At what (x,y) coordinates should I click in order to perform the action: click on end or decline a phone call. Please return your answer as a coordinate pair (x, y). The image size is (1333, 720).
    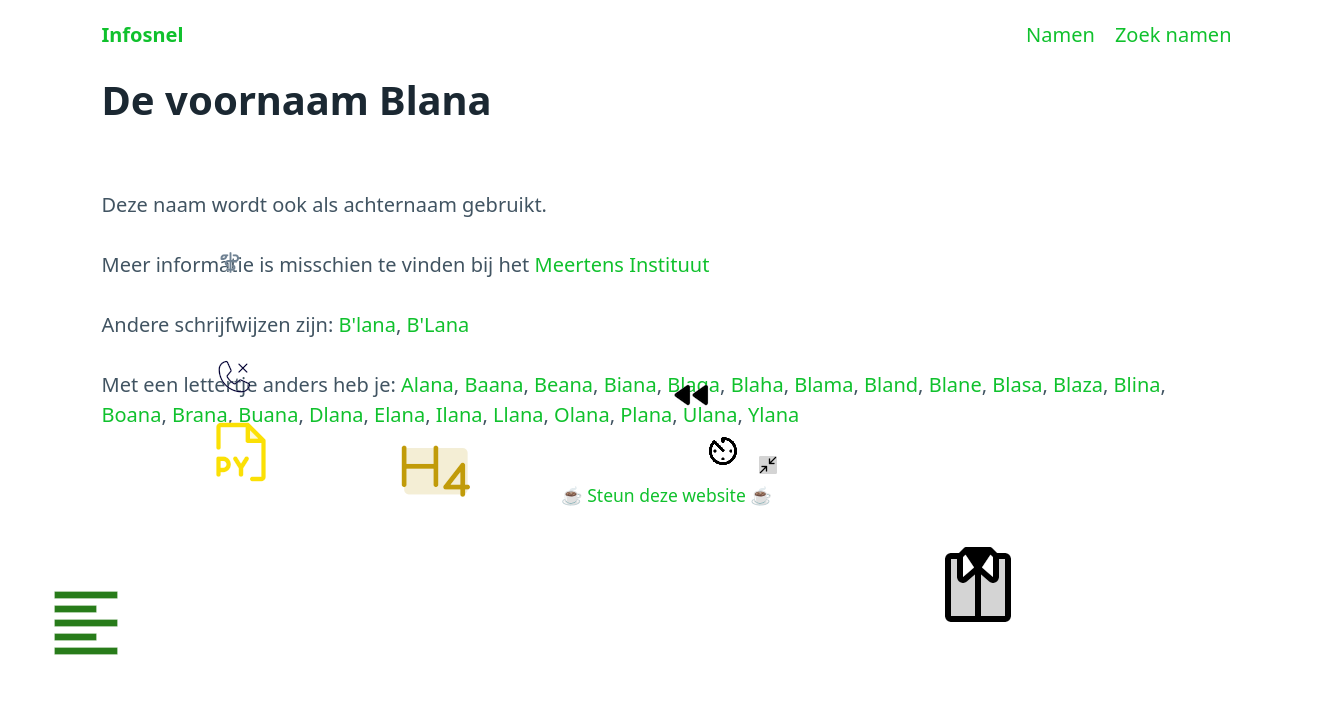
    Looking at the image, I should click on (235, 376).